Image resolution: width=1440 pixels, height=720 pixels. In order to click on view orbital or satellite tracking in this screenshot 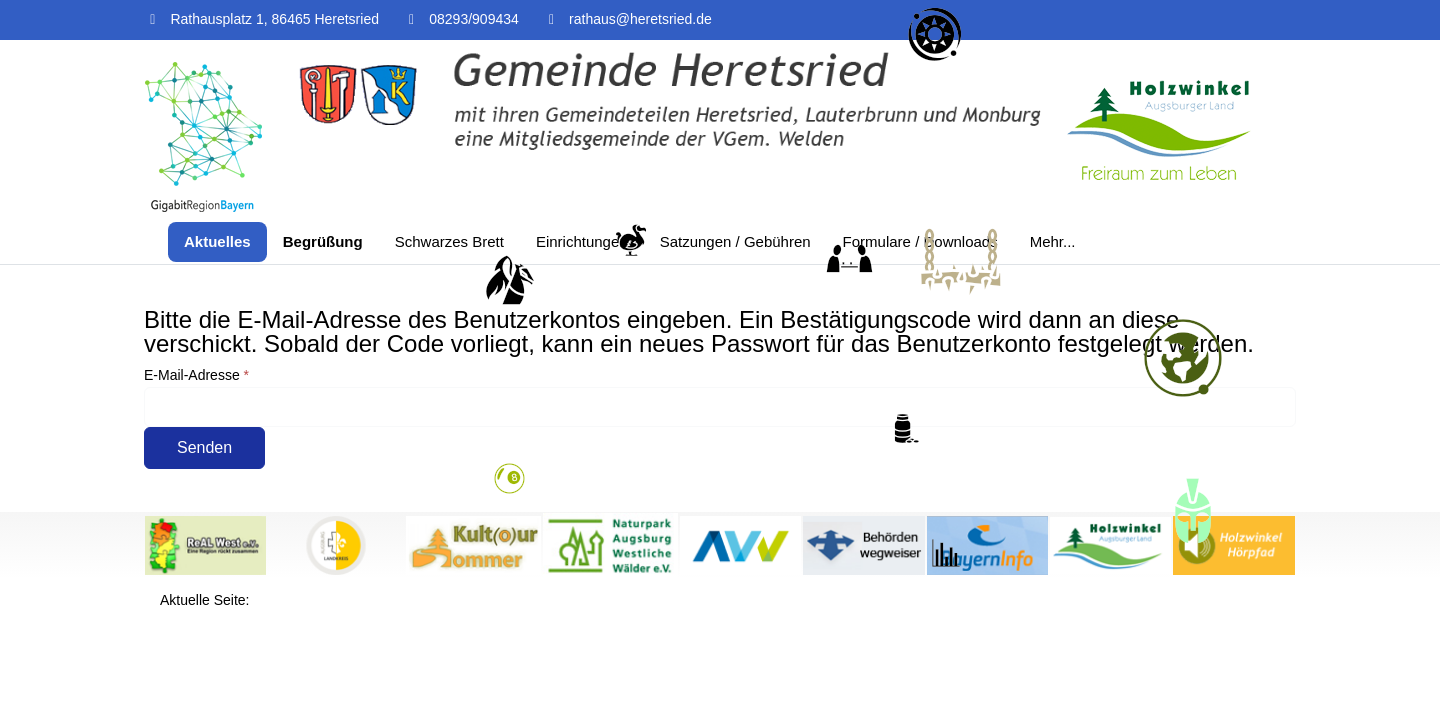, I will do `click(1183, 358)`.